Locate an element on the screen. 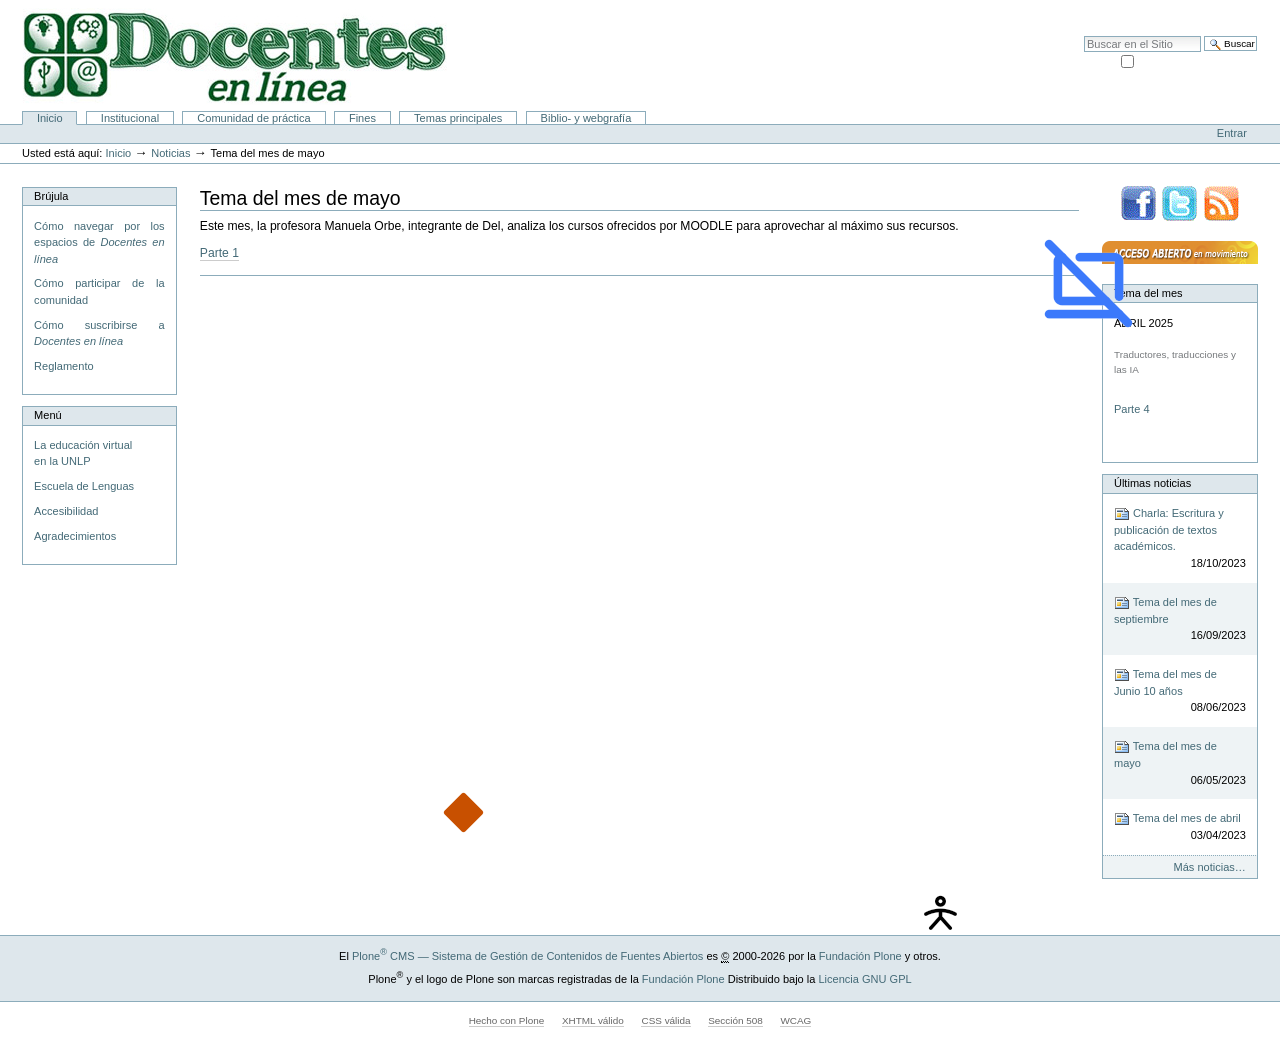 This screenshot has width=1280, height=1063. indicates premium or luxury status is located at coordinates (463, 812).